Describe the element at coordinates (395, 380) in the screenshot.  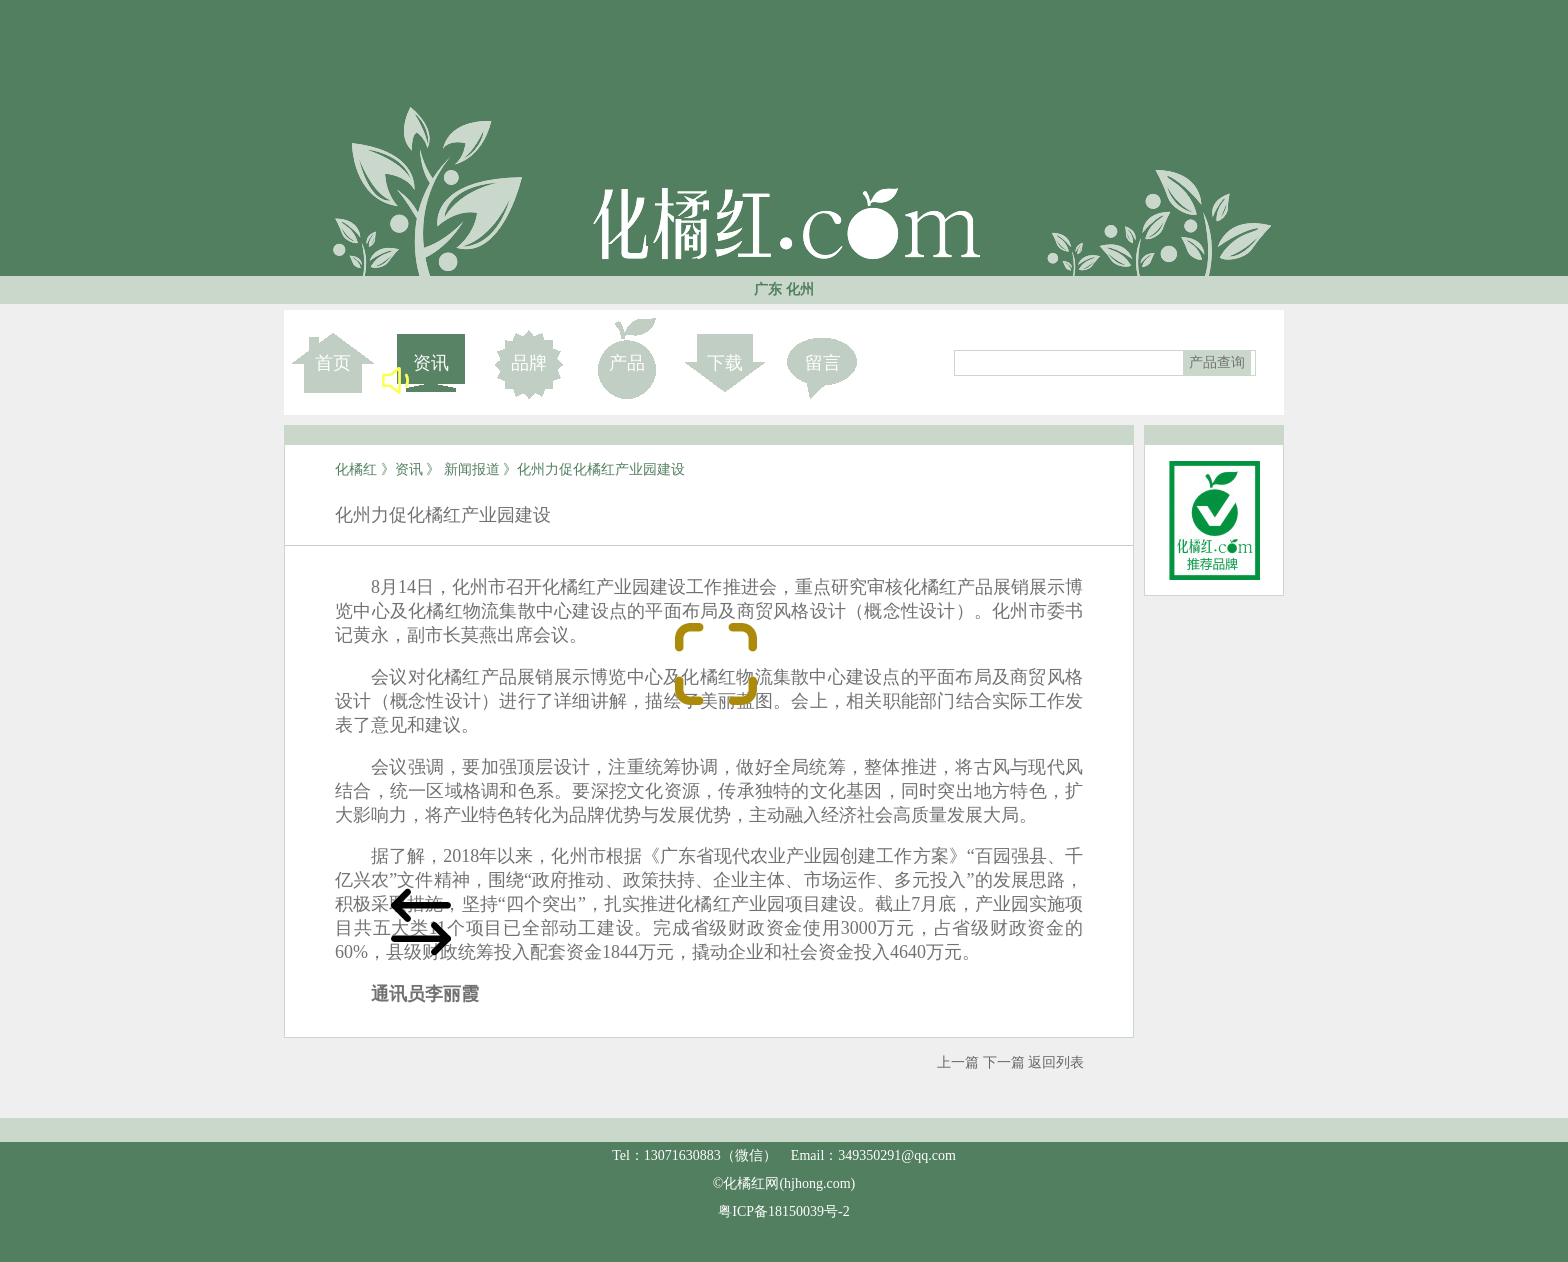
I see `adjust audio to low volume level` at that location.